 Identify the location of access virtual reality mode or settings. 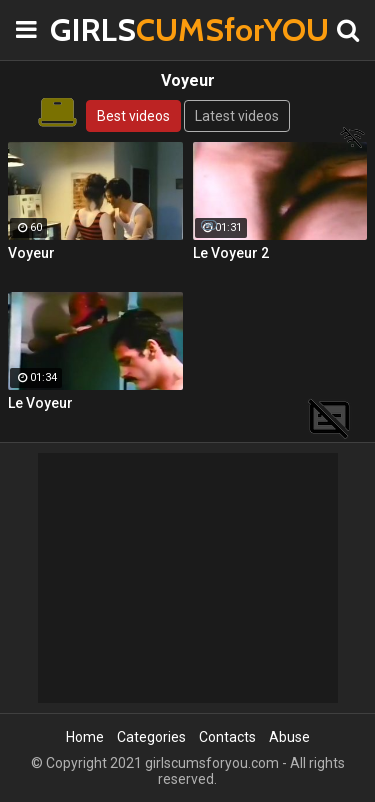
(209, 225).